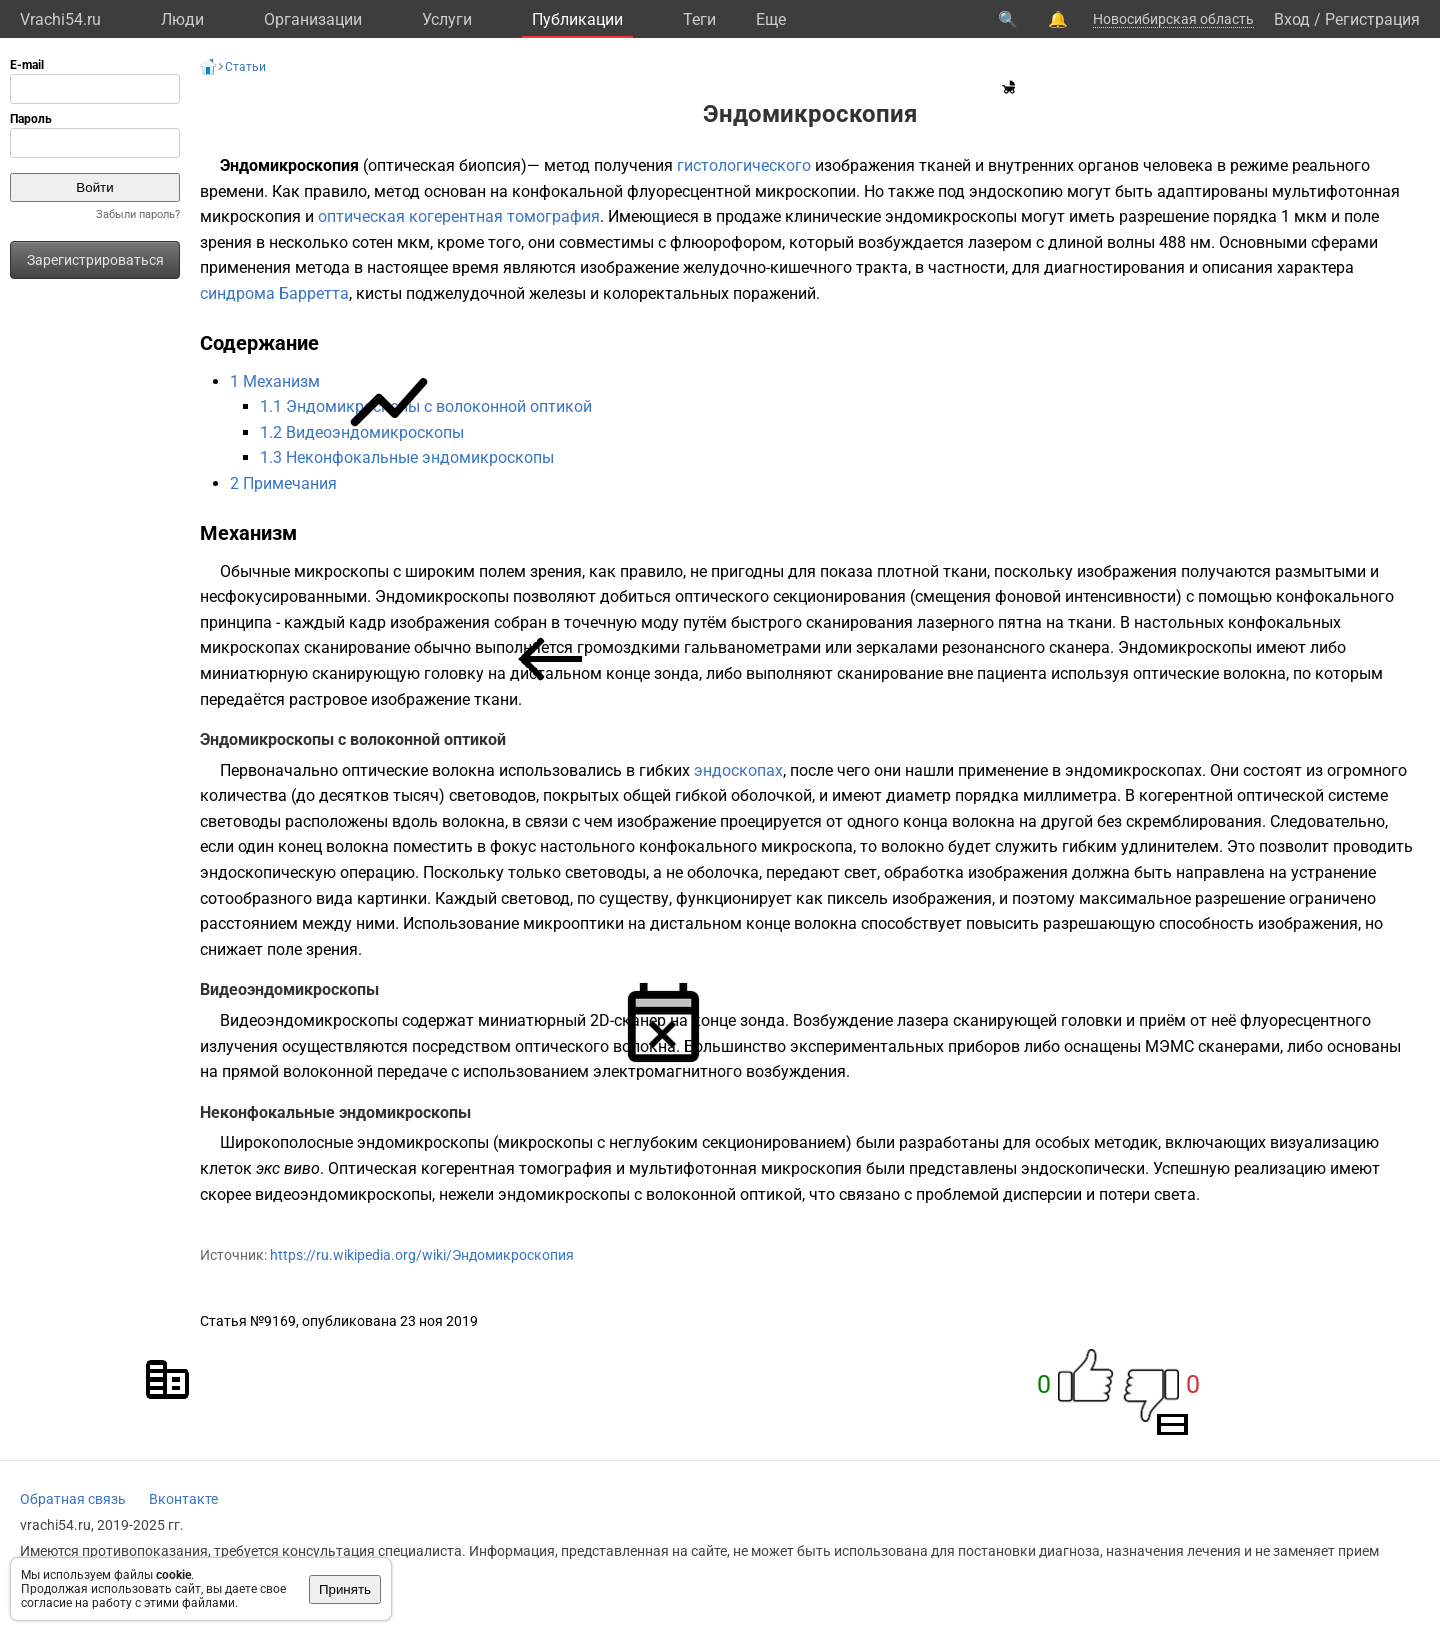  I want to click on navigate back or return to previous screen, so click(550, 659).